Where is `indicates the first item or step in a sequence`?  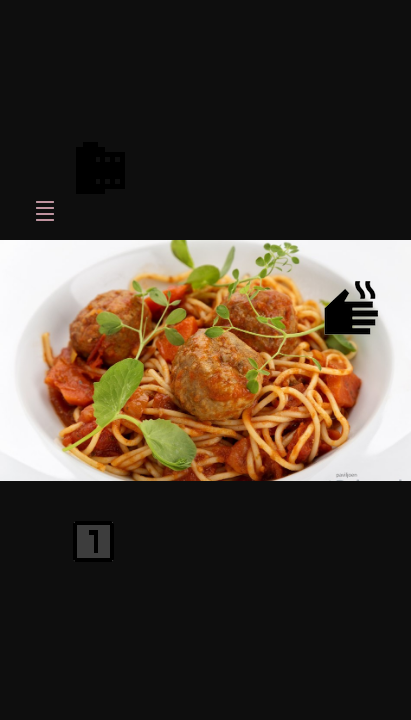 indicates the first item or step in a sequence is located at coordinates (93, 541).